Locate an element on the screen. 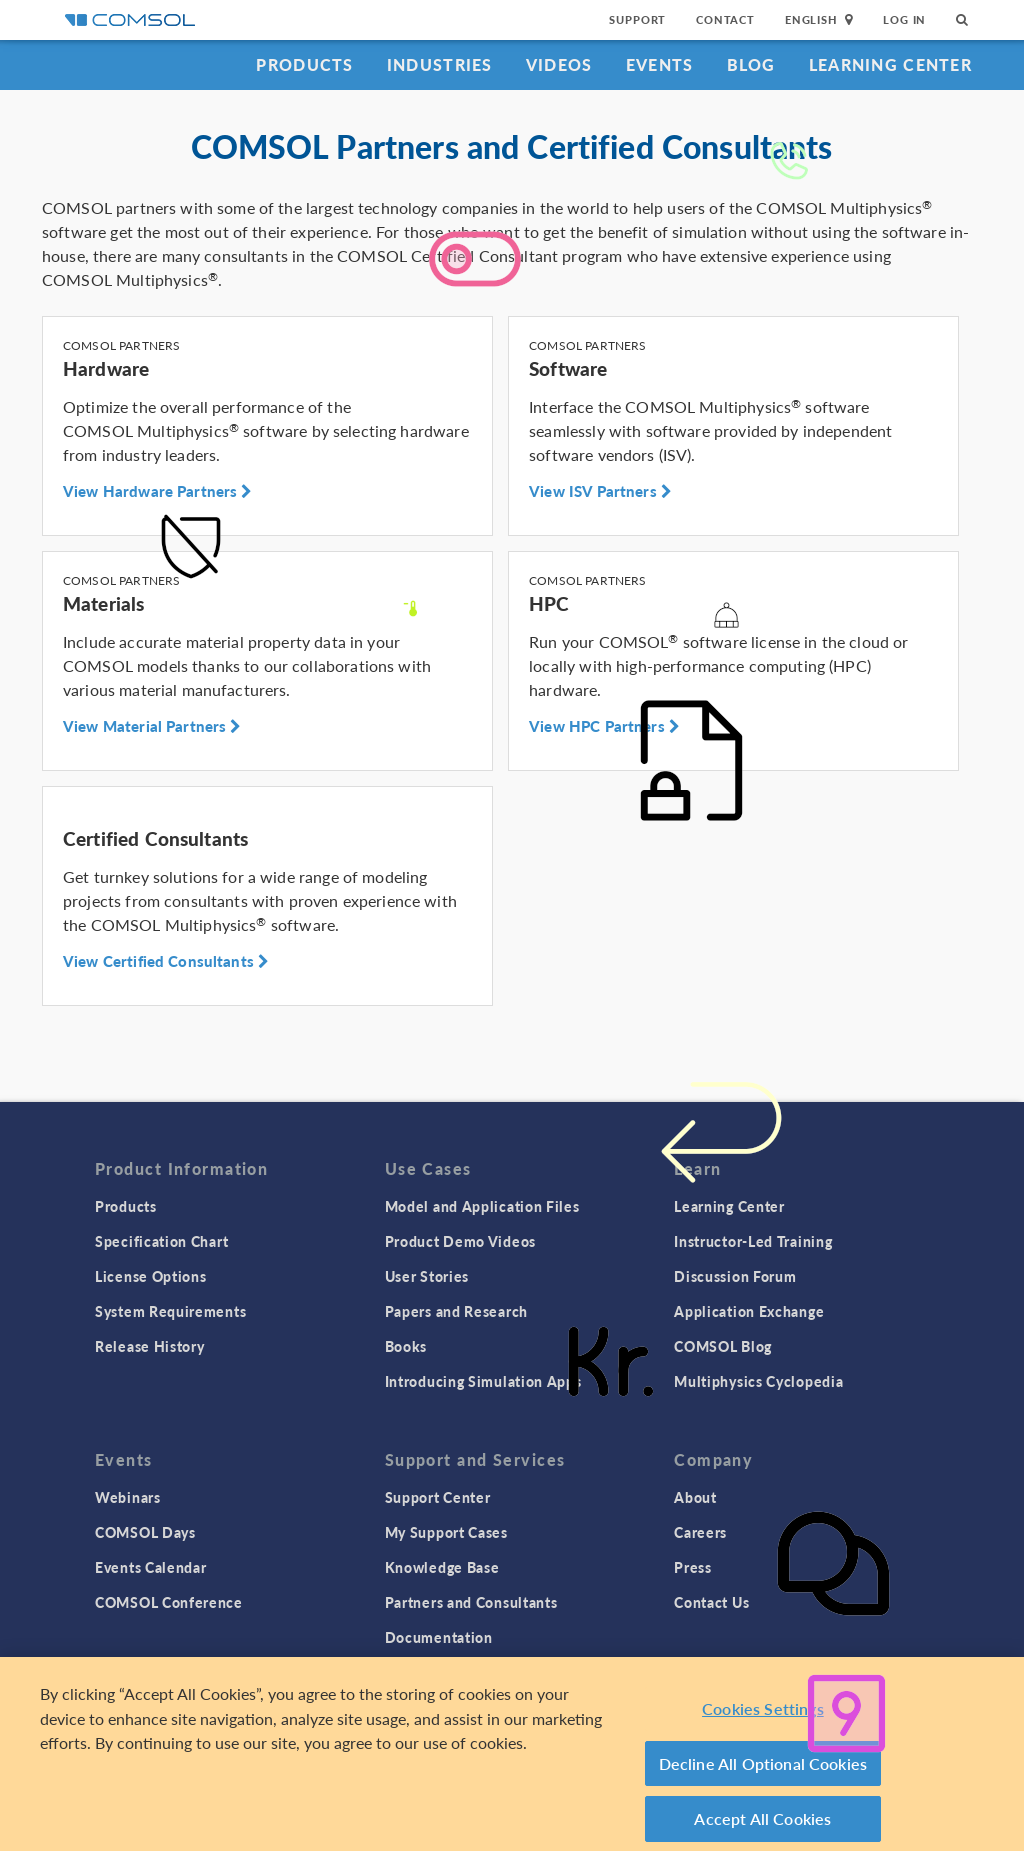 Image resolution: width=1024 pixels, height=1851 pixels. select winter or cold weather clothing category is located at coordinates (726, 616).